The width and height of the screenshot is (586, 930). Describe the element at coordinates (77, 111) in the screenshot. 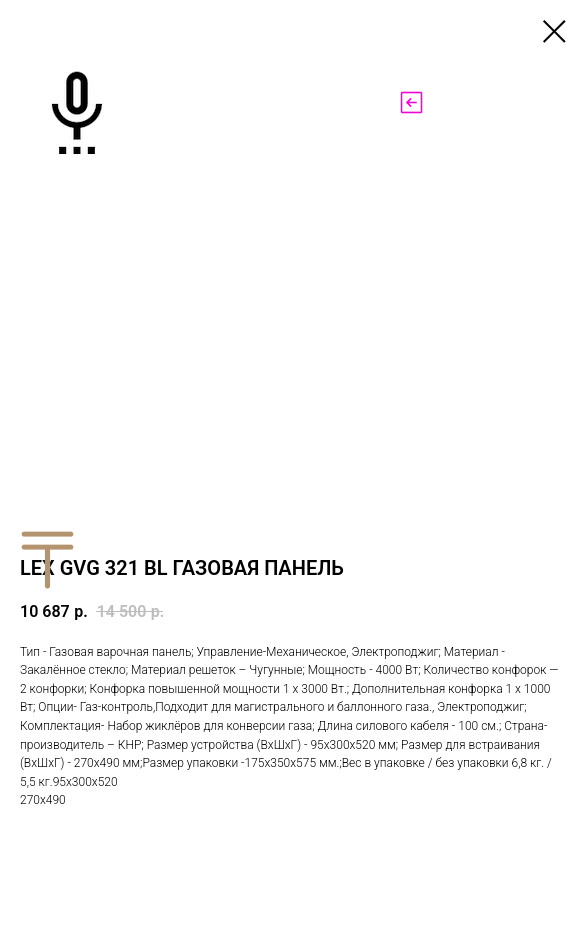

I see `access voice input settings` at that location.